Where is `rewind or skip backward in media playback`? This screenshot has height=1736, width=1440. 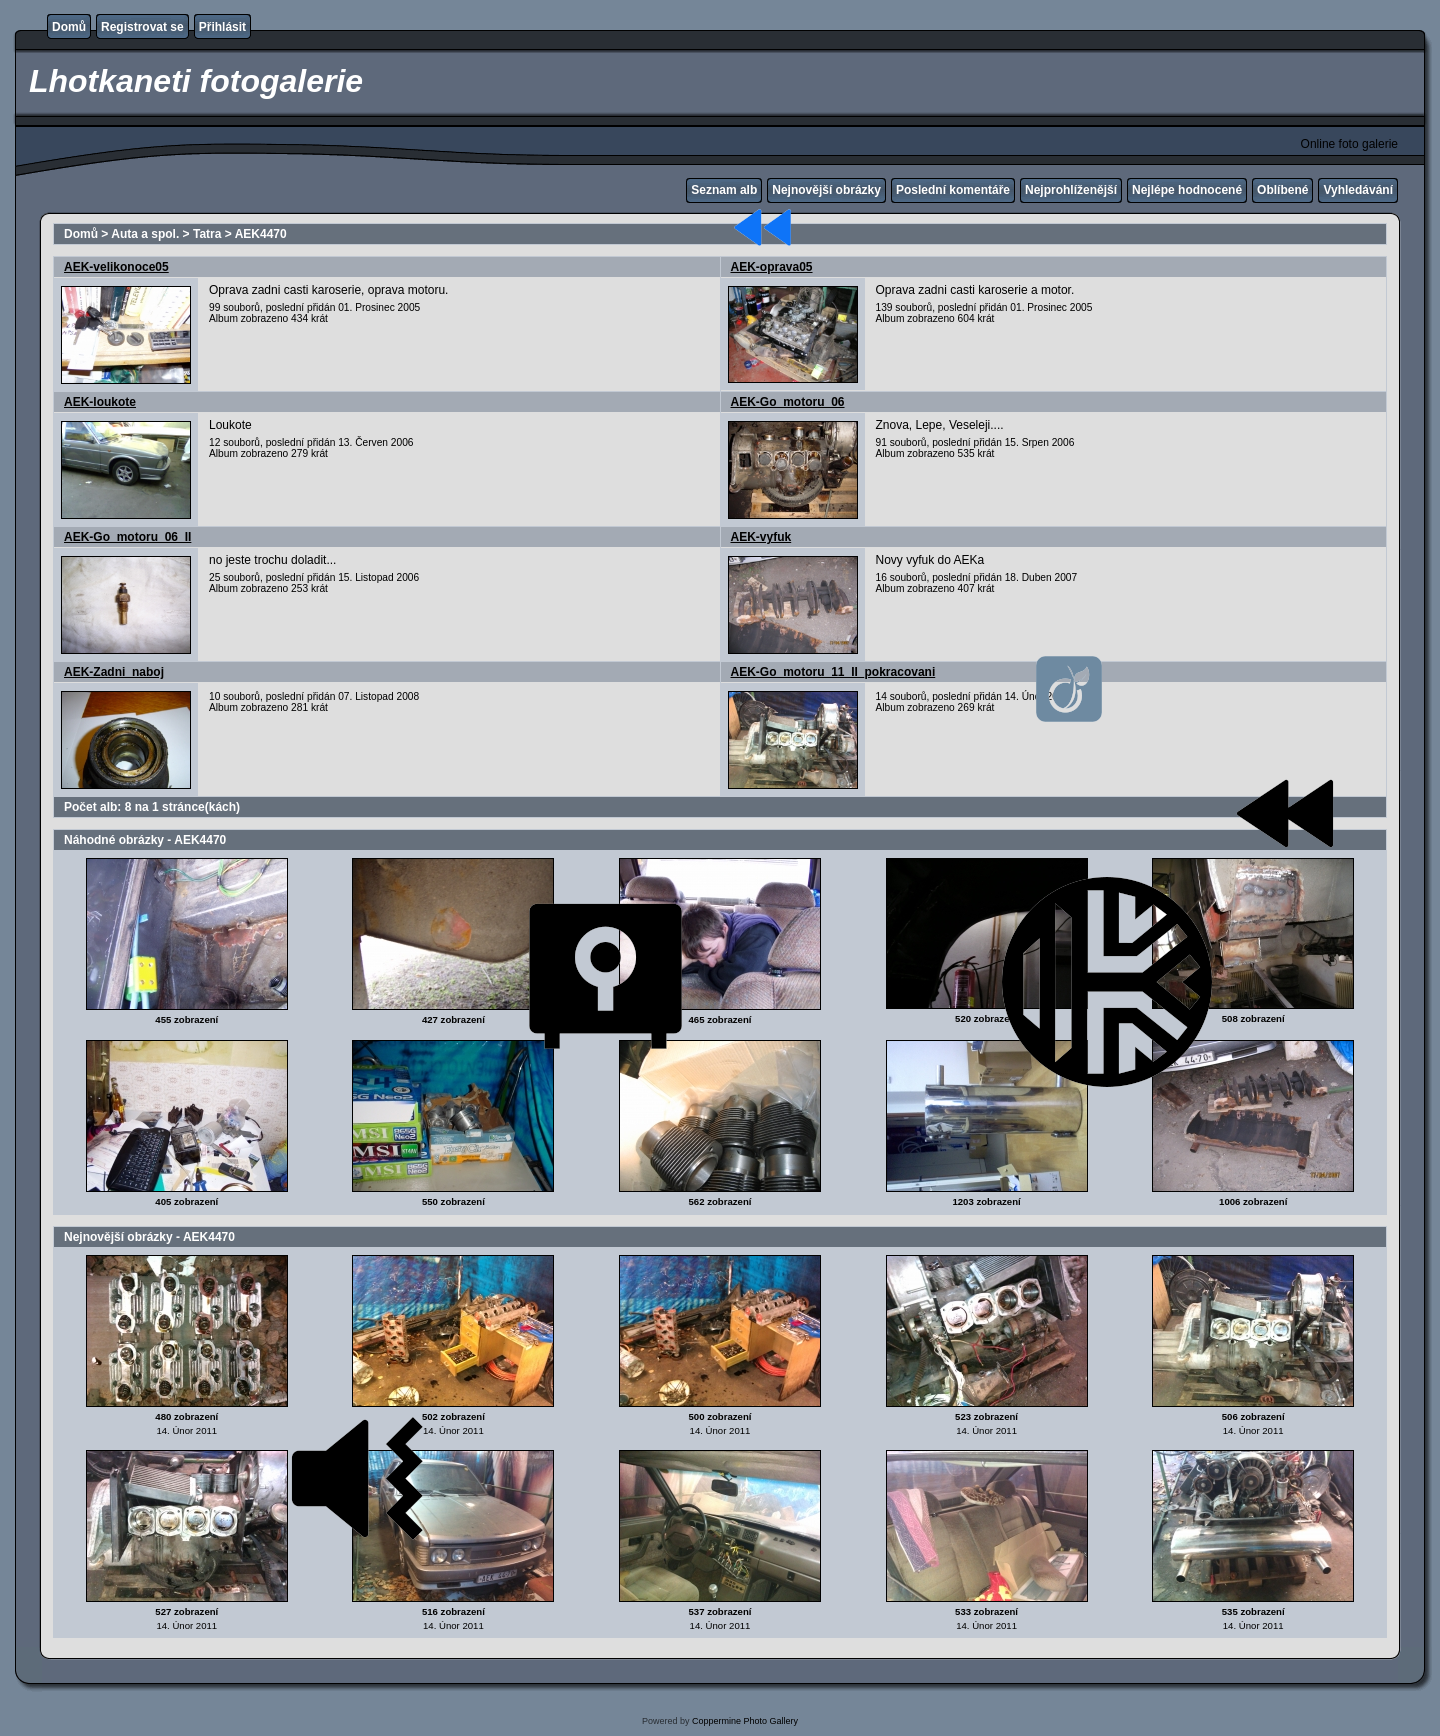
rewind or skip backward in media playback is located at coordinates (764, 227).